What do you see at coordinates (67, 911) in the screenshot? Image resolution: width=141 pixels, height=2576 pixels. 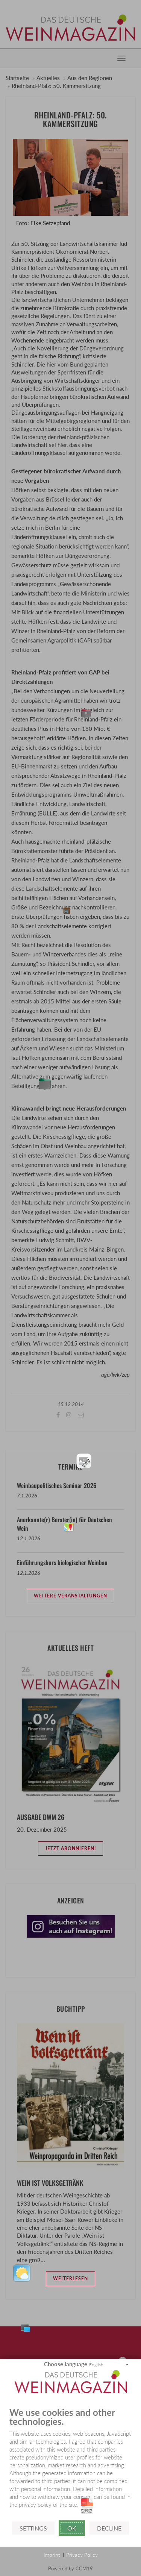 I see `open Televido app` at bounding box center [67, 911].